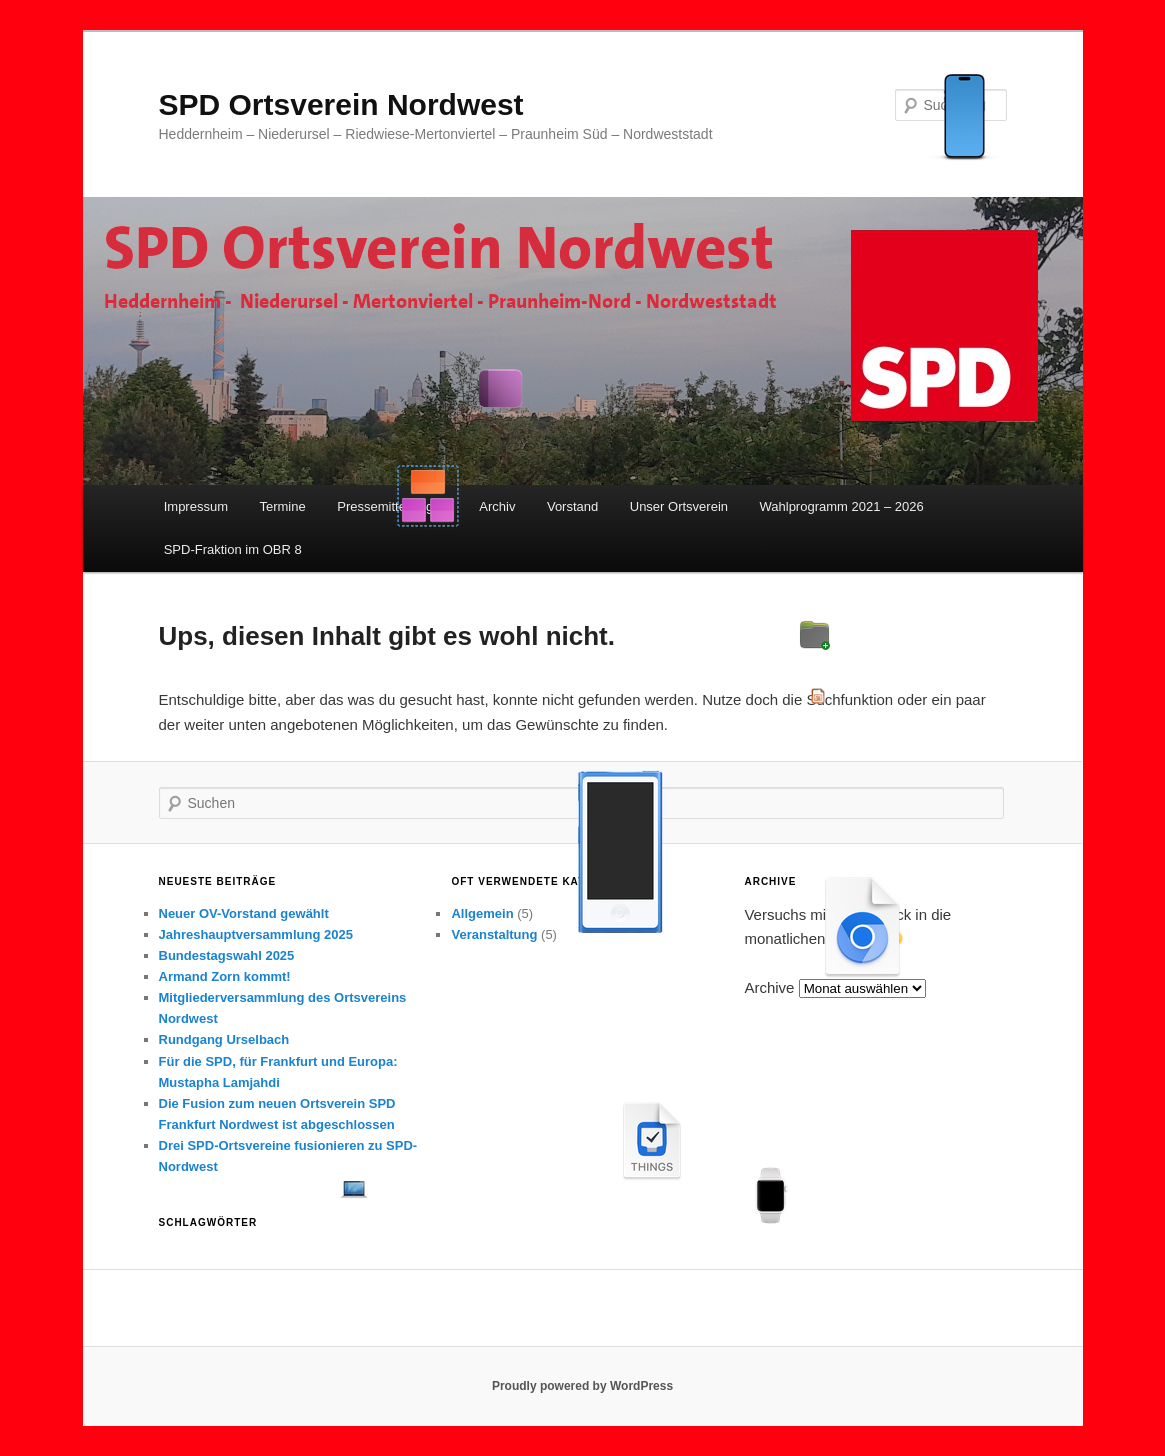  What do you see at coordinates (814, 634) in the screenshot?
I see `create a new folder` at bounding box center [814, 634].